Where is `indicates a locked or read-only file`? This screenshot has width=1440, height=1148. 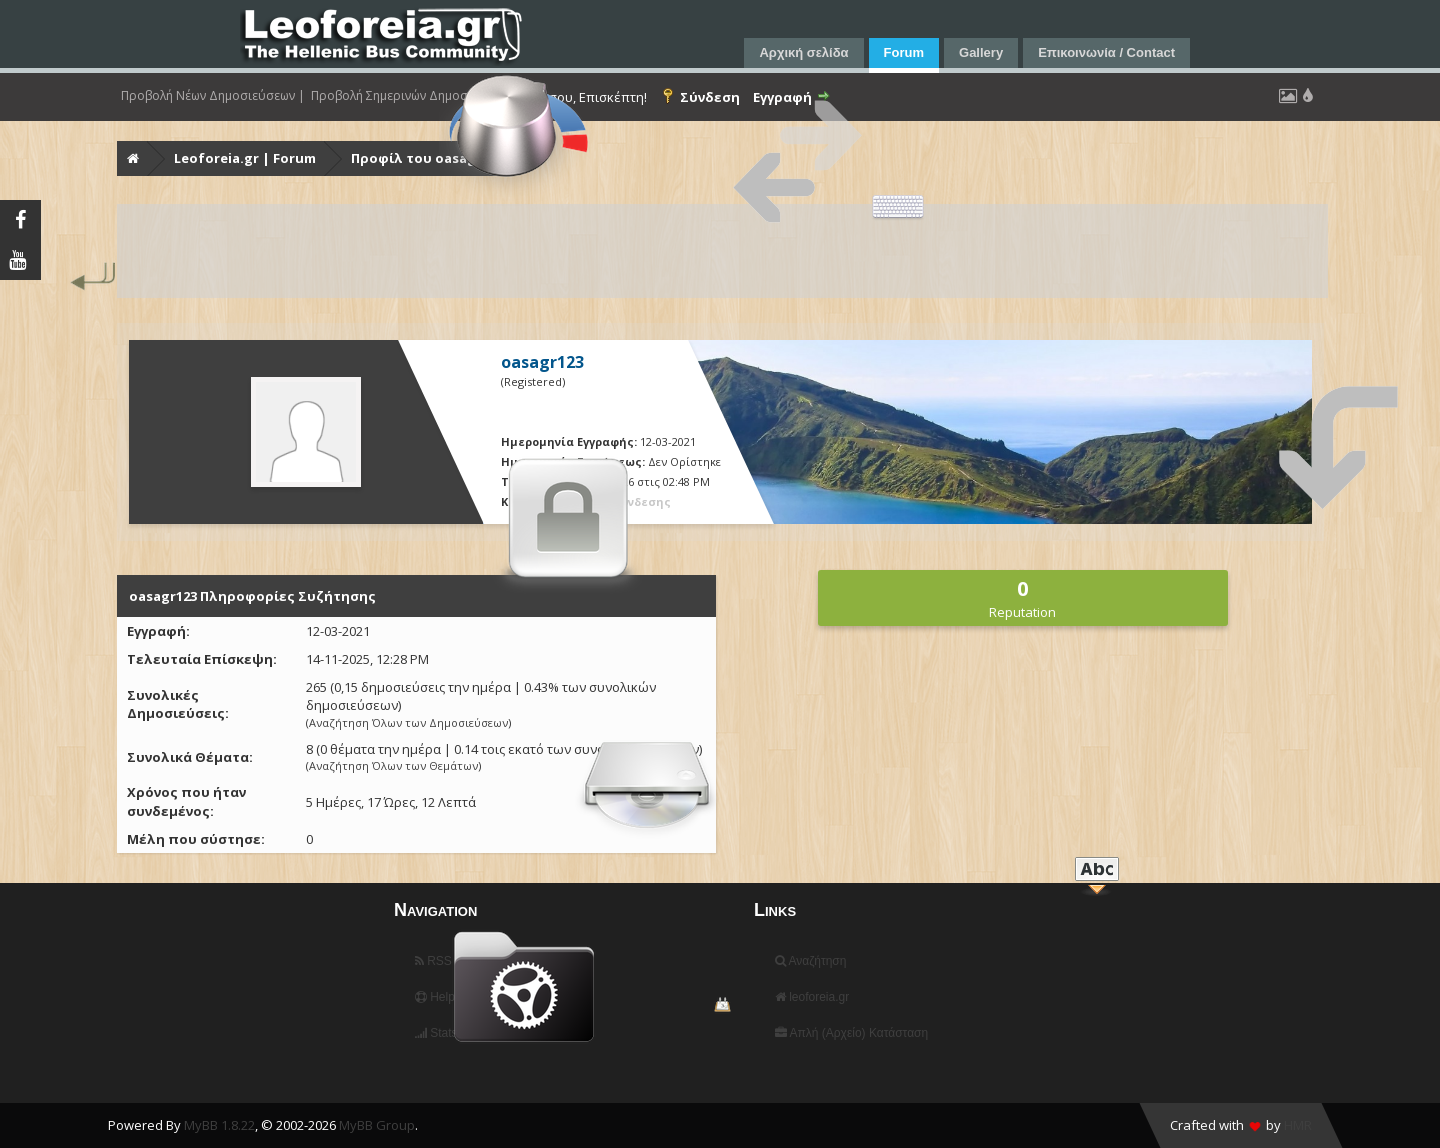 indicates a locked or read-only file is located at coordinates (569, 524).